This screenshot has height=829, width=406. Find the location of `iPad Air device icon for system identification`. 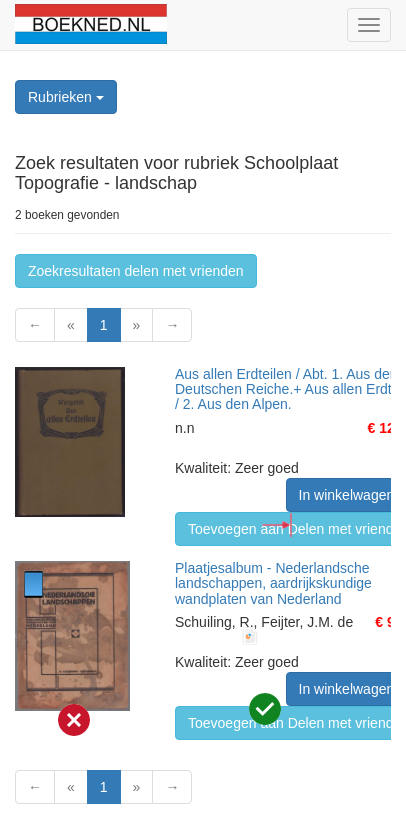

iPad Air device icon for system identification is located at coordinates (33, 584).